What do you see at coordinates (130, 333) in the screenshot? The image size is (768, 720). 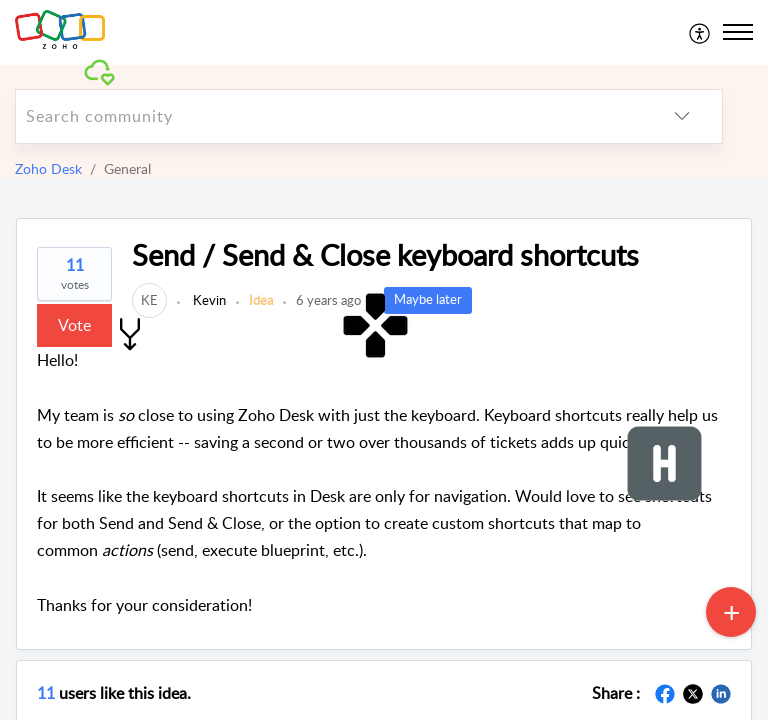 I see `merge selected items or branches` at bounding box center [130, 333].